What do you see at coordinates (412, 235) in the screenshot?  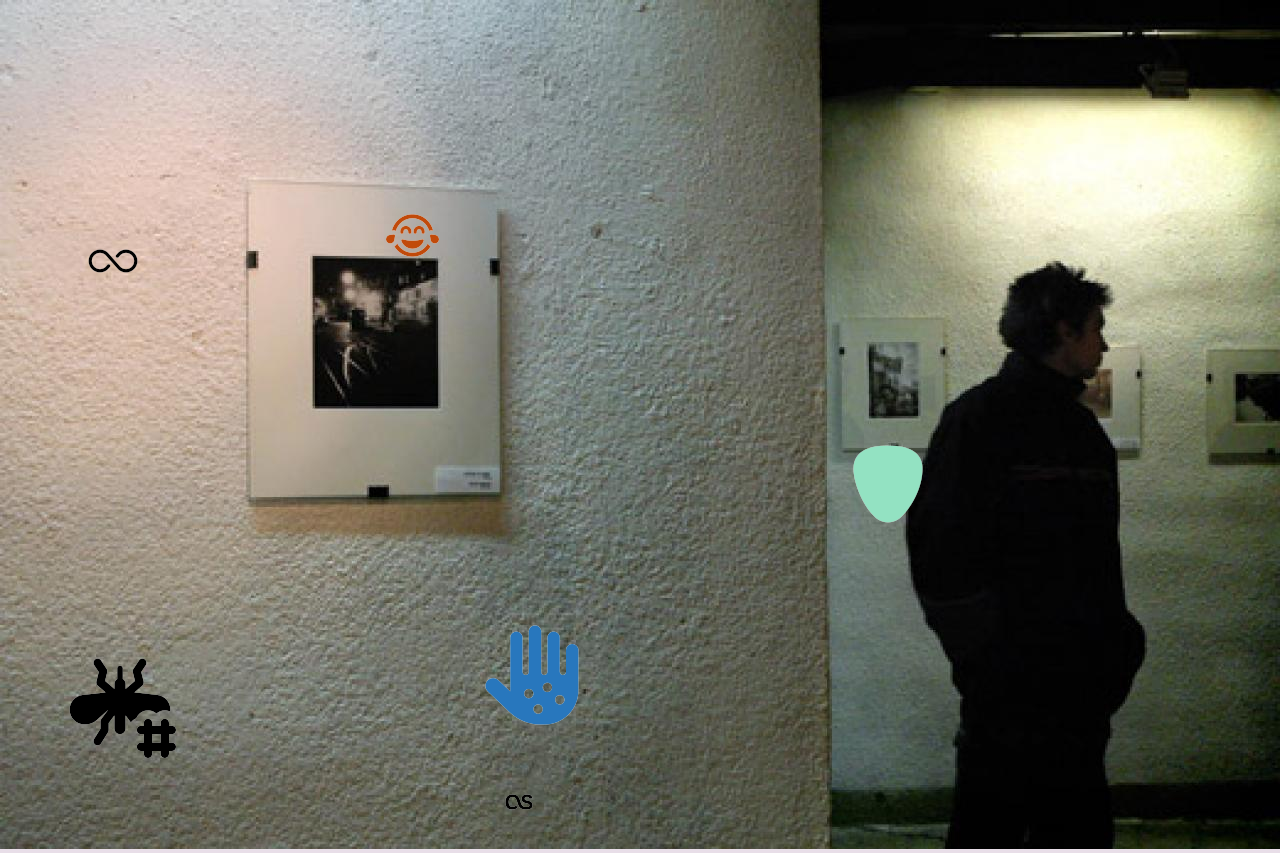 I see `react with laughing emoji` at bounding box center [412, 235].